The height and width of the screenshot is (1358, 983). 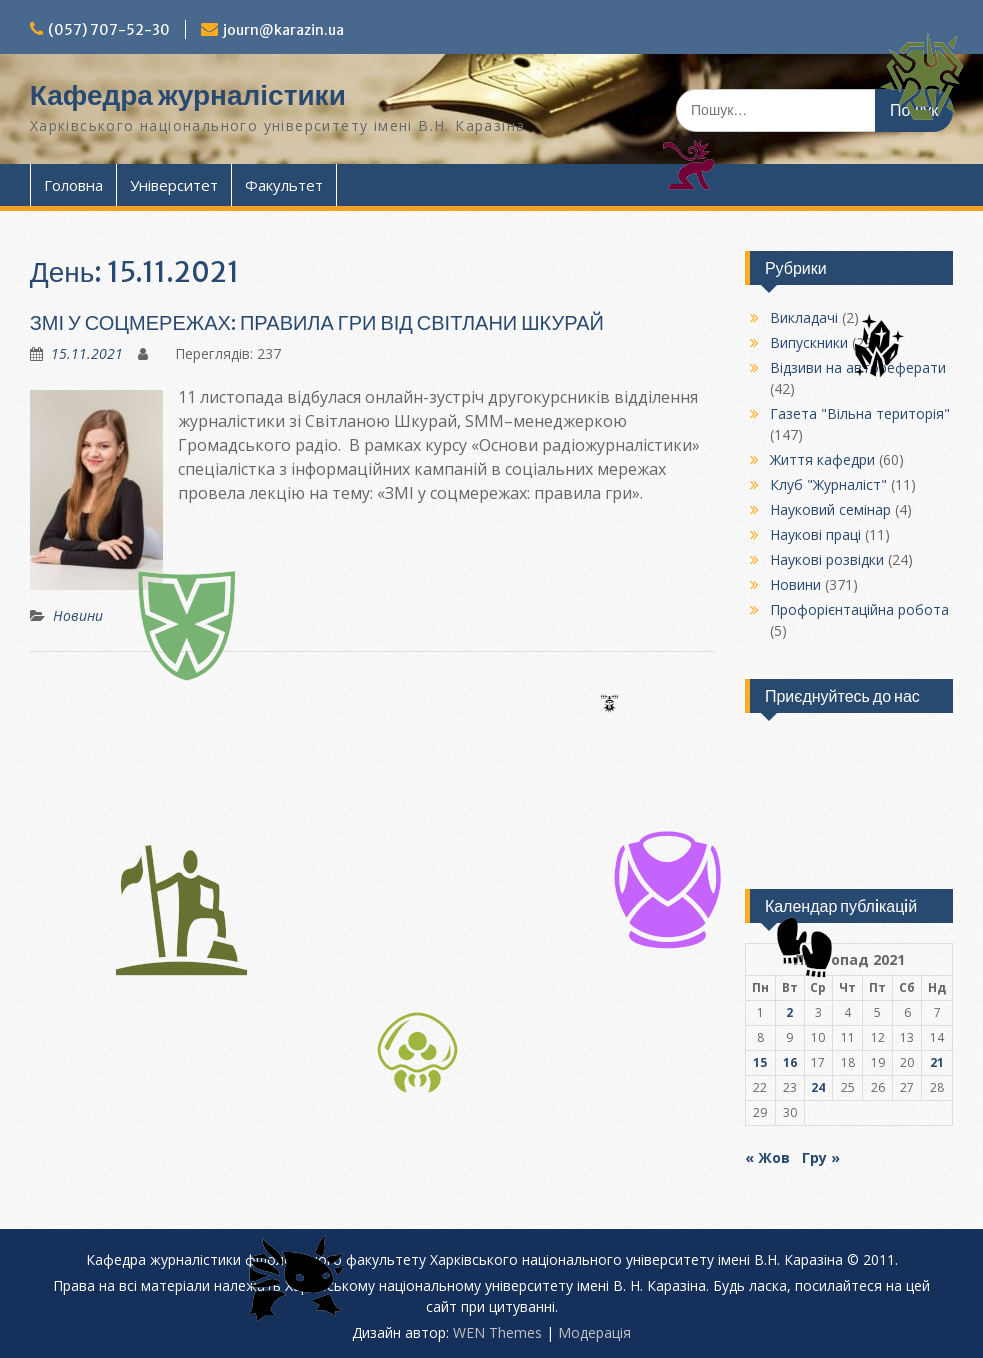 What do you see at coordinates (417, 1052) in the screenshot?
I see `metroid creature icon from the nintendo game series` at bounding box center [417, 1052].